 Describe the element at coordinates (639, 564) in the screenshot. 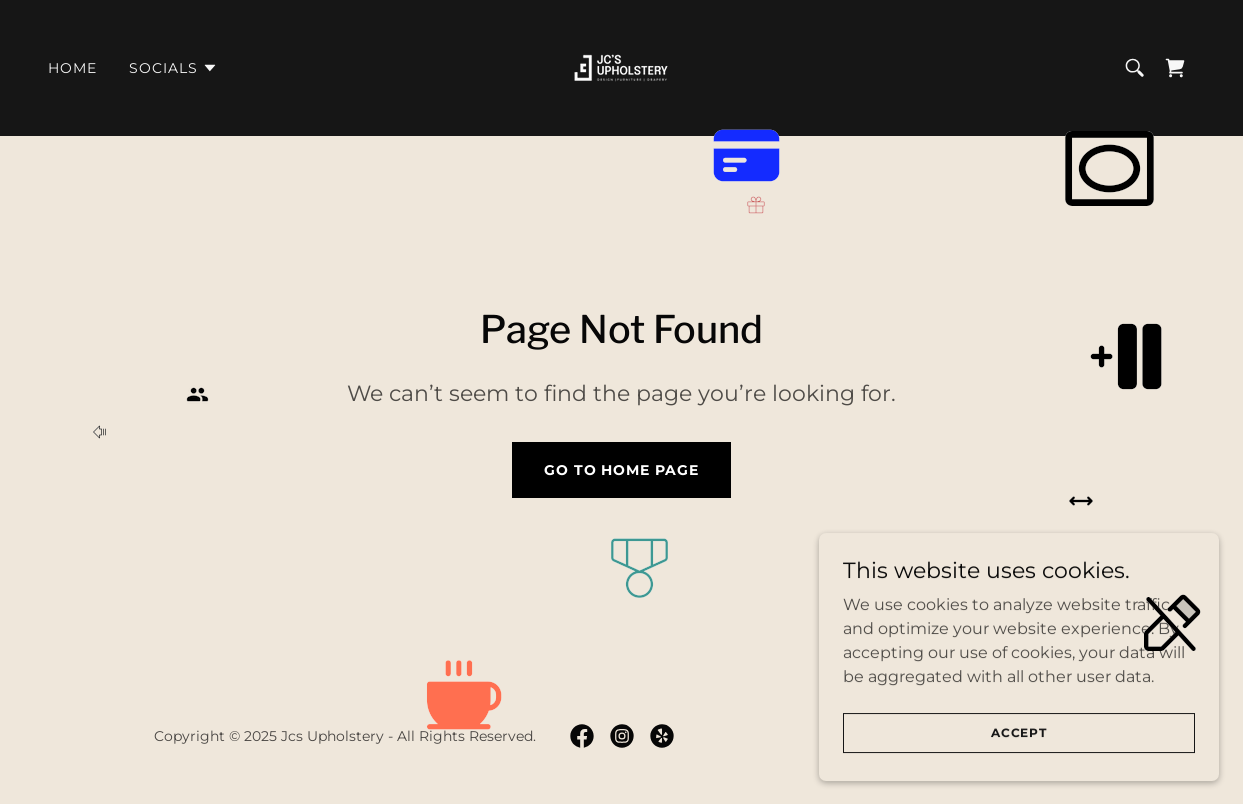

I see `view achievements or awards` at that location.